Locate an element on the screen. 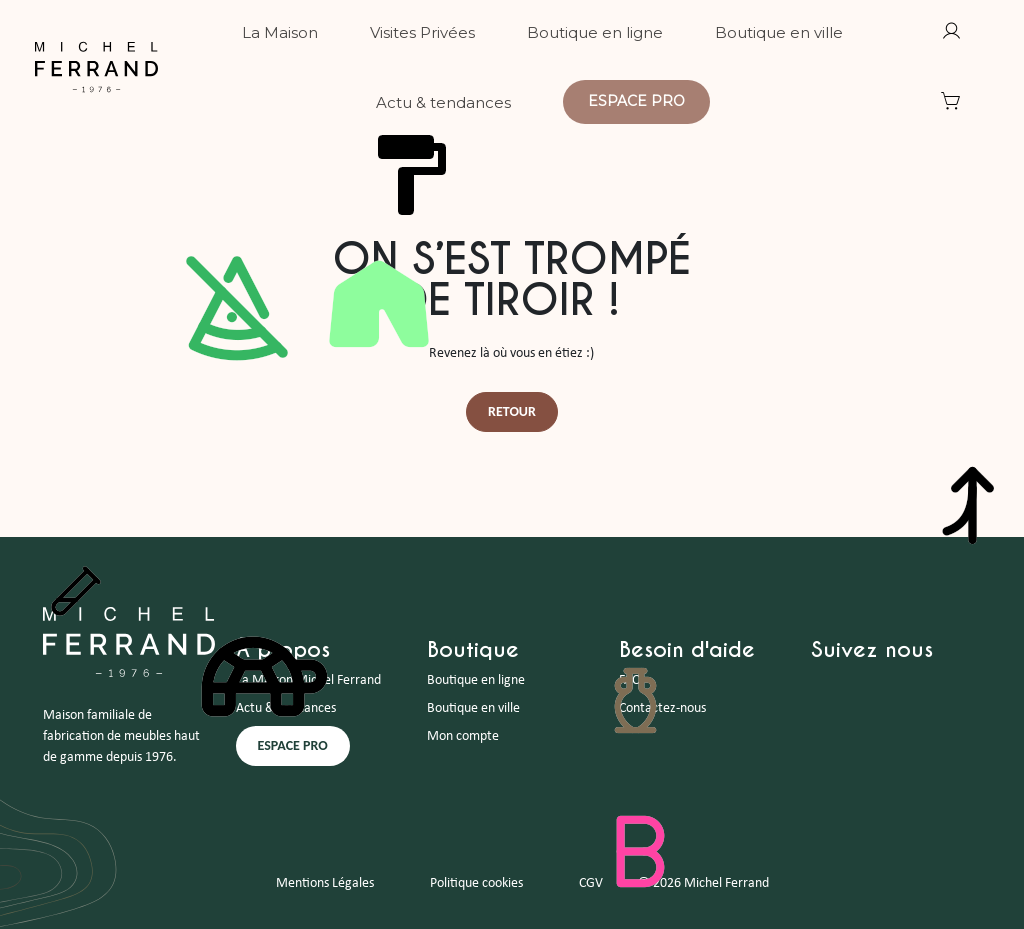 The image size is (1024, 929). merge content or branches to the left is located at coordinates (972, 505).